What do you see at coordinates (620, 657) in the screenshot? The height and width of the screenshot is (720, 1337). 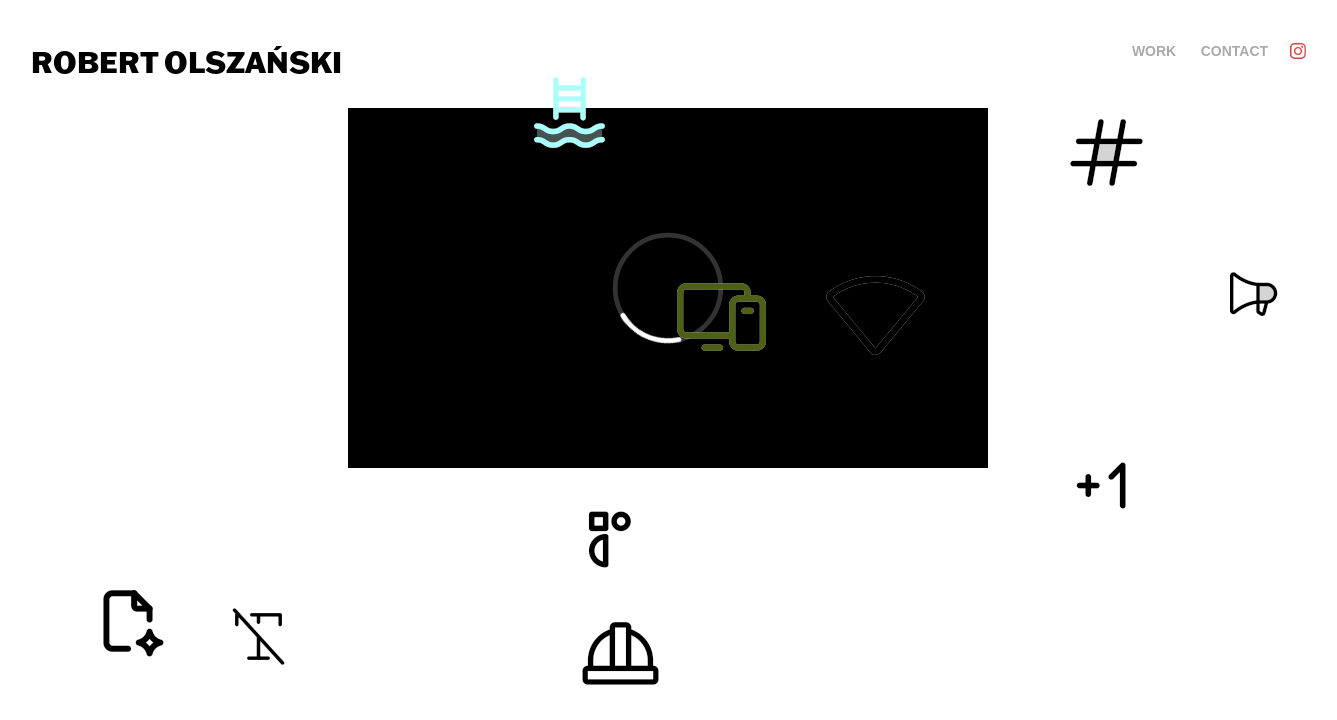 I see `access construction or site safety settings` at bounding box center [620, 657].